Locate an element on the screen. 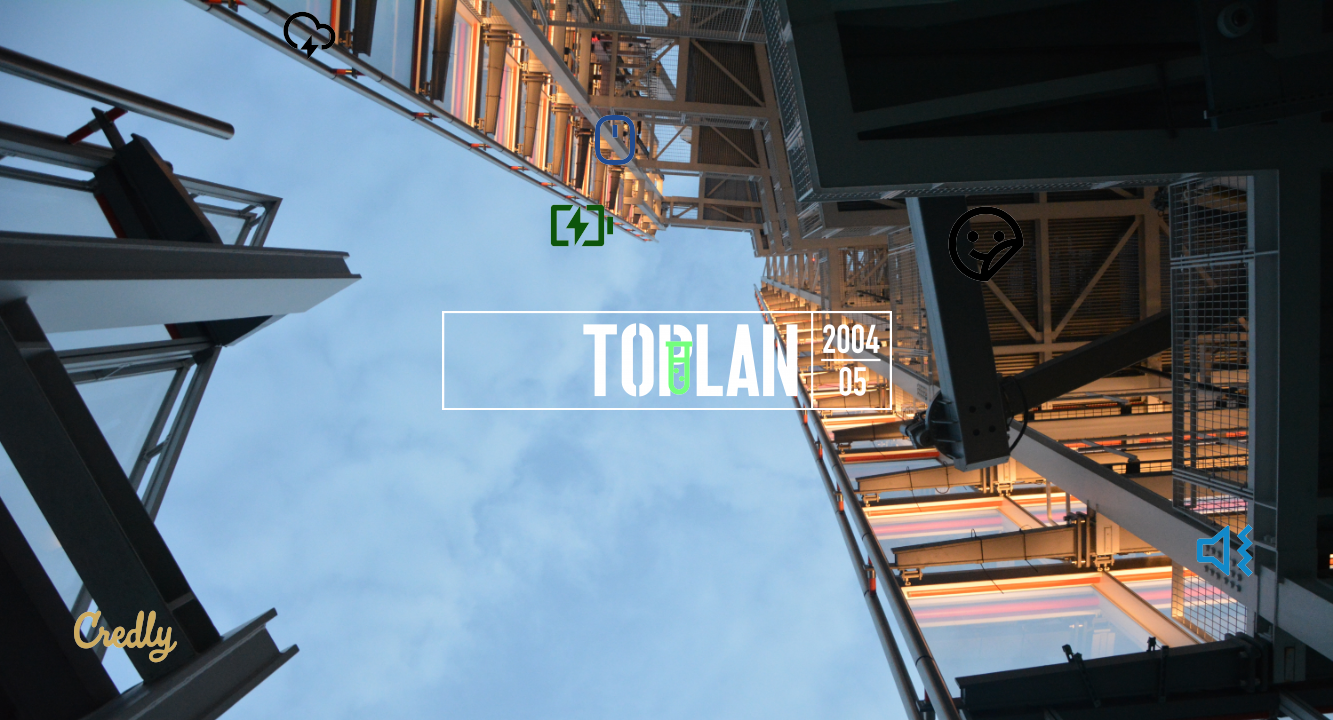 The width and height of the screenshot is (1333, 720). set device to vibrate mode is located at coordinates (1226, 550).